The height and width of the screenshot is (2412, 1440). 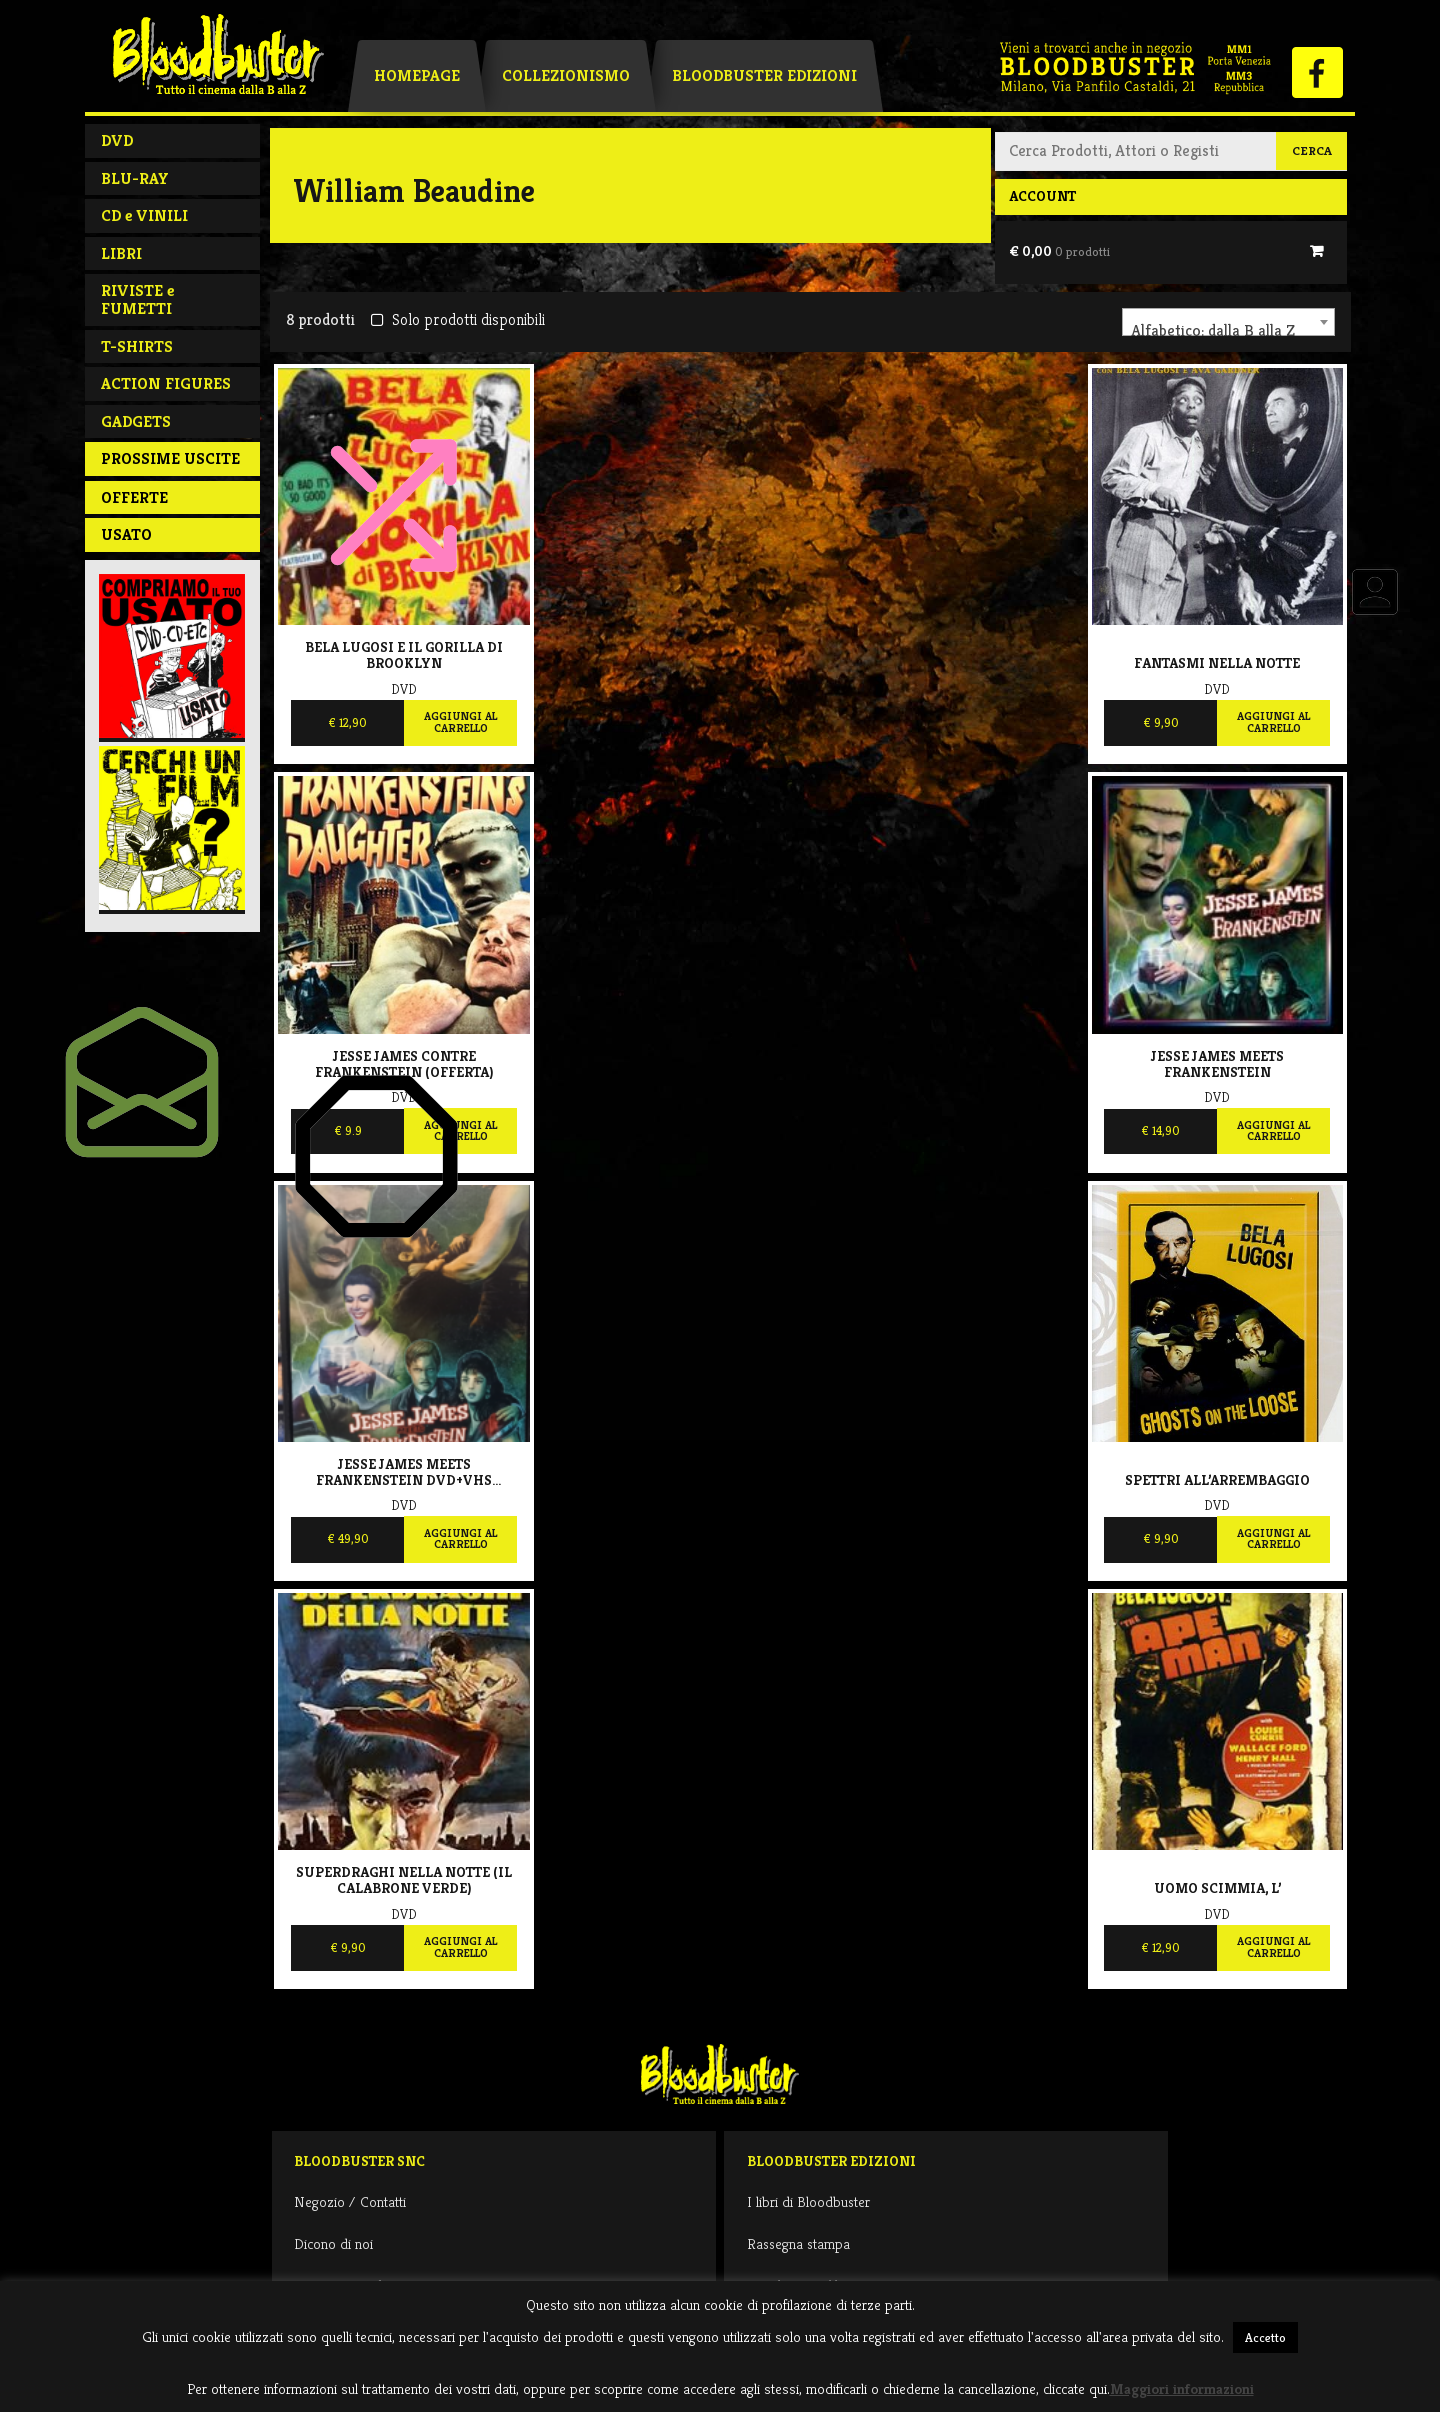 I want to click on stop or halt action indicator, so click(x=376, y=1156).